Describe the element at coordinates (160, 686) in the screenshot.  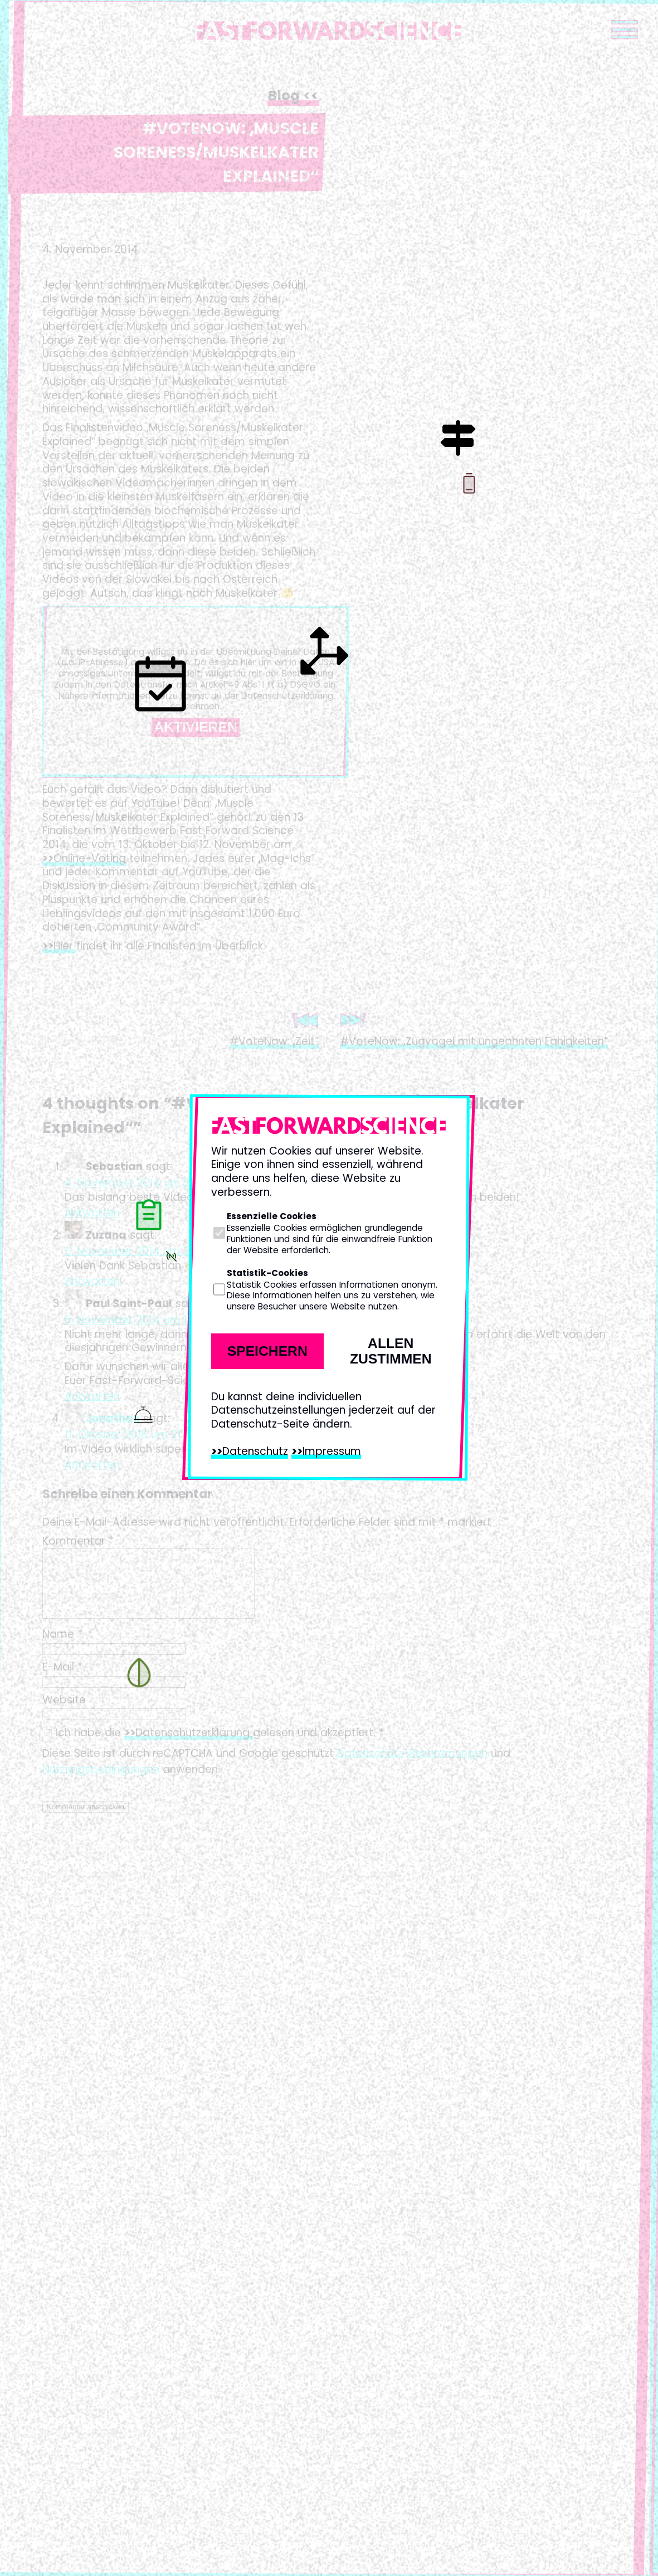
I see `confirm or complete a scheduled event` at that location.